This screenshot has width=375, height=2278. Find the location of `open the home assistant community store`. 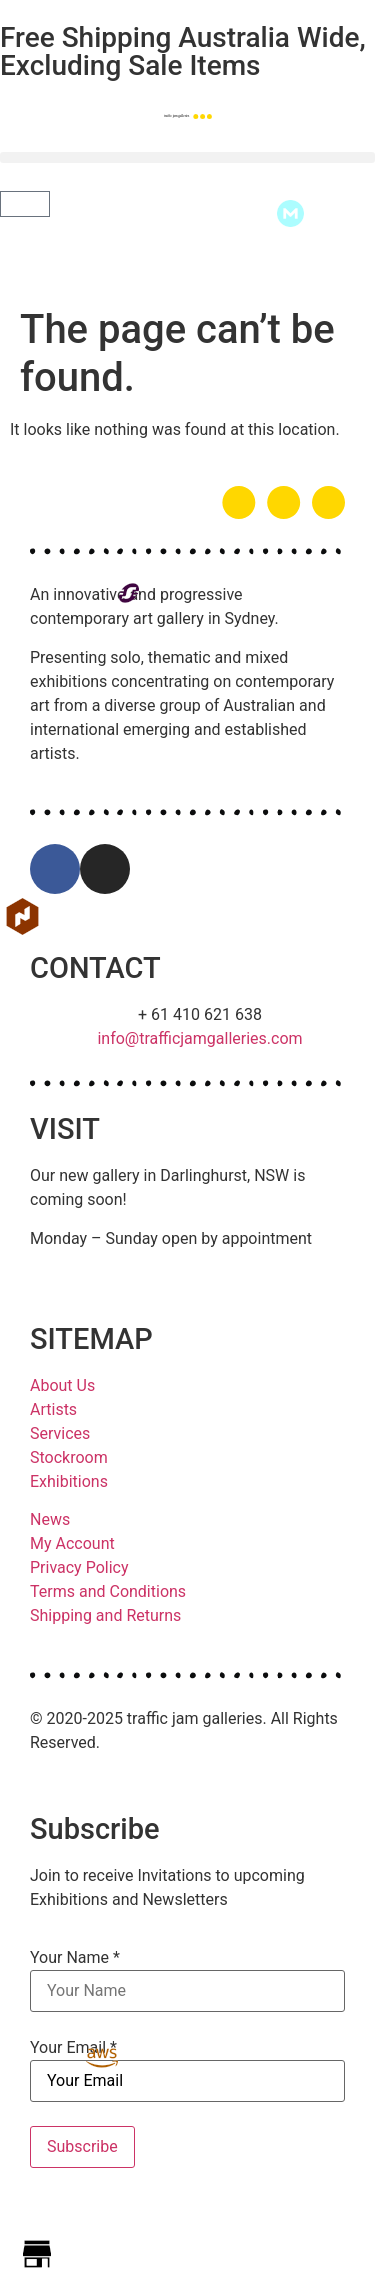

open the home assistant community store is located at coordinates (37, 2254).